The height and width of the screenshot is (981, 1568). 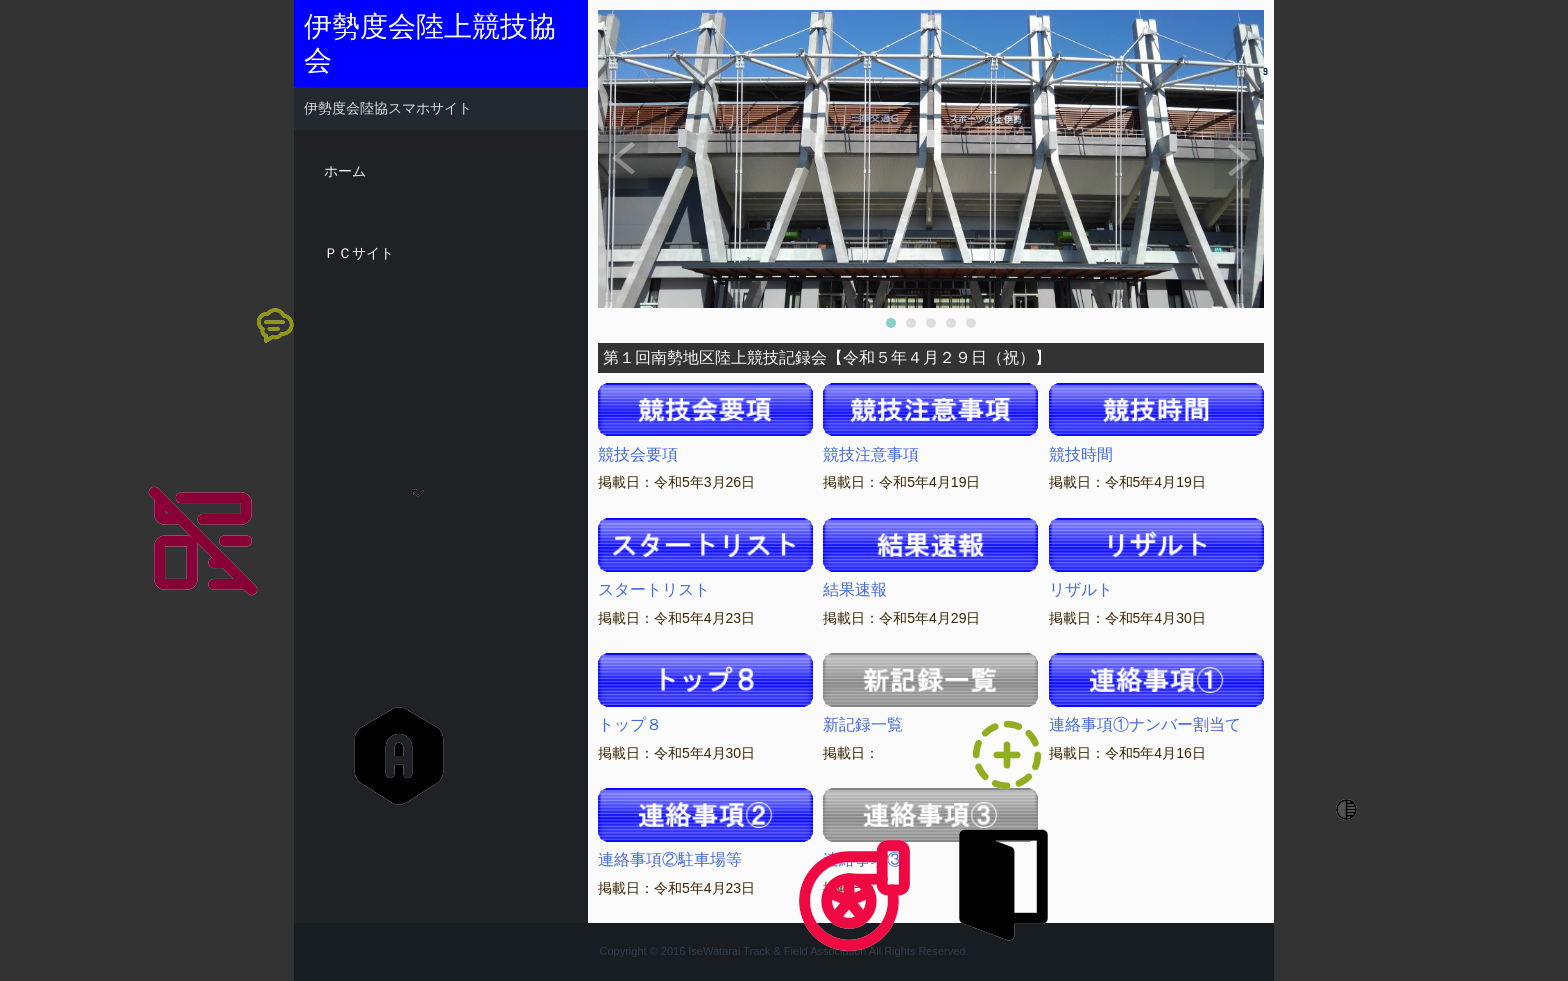 What do you see at coordinates (1007, 755) in the screenshot?
I see `add a new item or element` at bounding box center [1007, 755].